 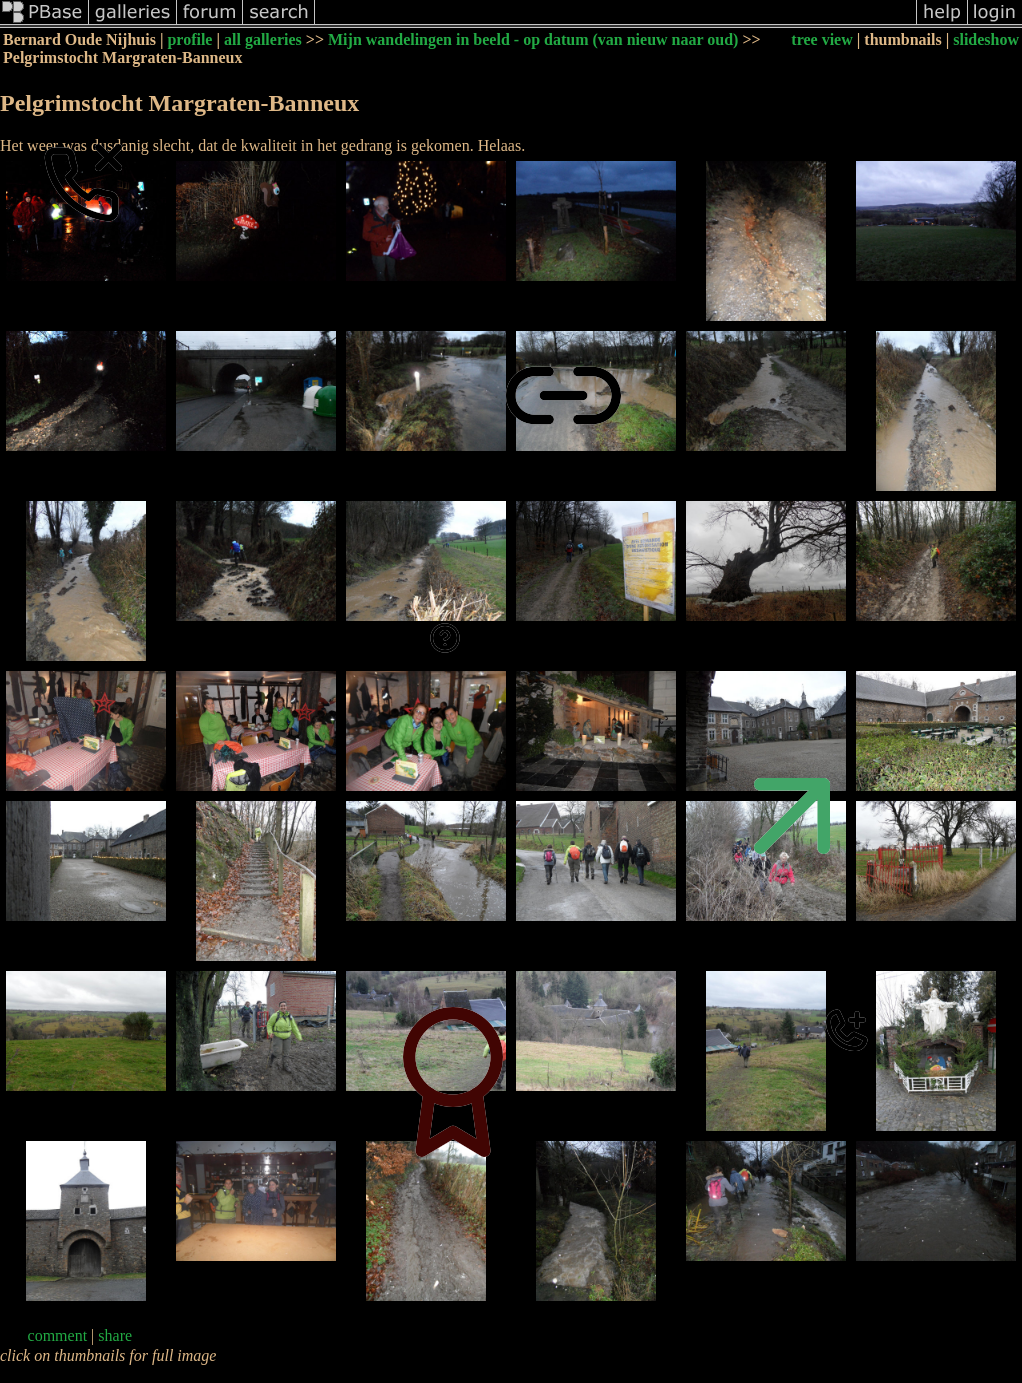 What do you see at coordinates (563, 395) in the screenshot?
I see `copy or share a link` at bounding box center [563, 395].